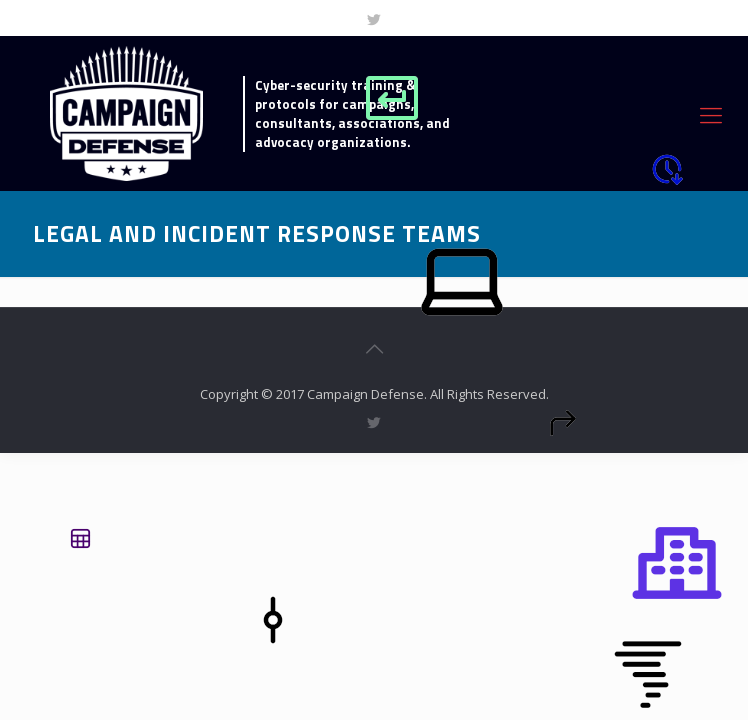  Describe the element at coordinates (563, 423) in the screenshot. I see `forward or share content` at that location.